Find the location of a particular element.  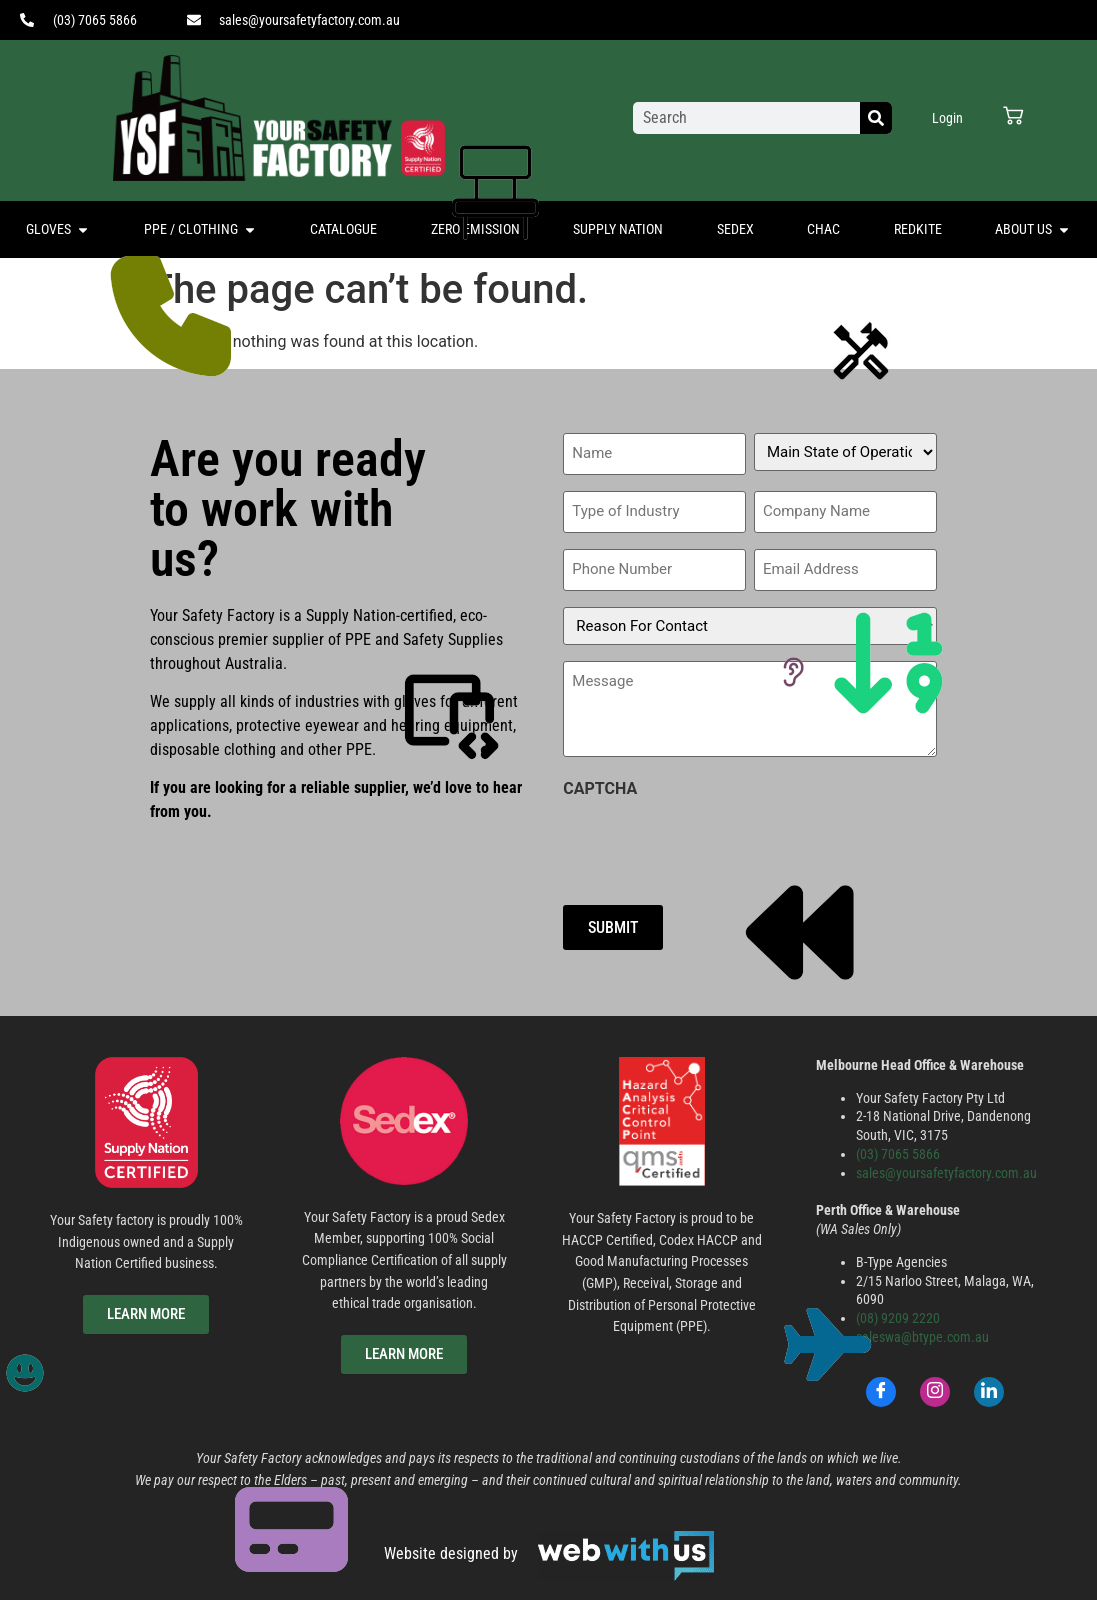

access tools and settings is located at coordinates (861, 352).